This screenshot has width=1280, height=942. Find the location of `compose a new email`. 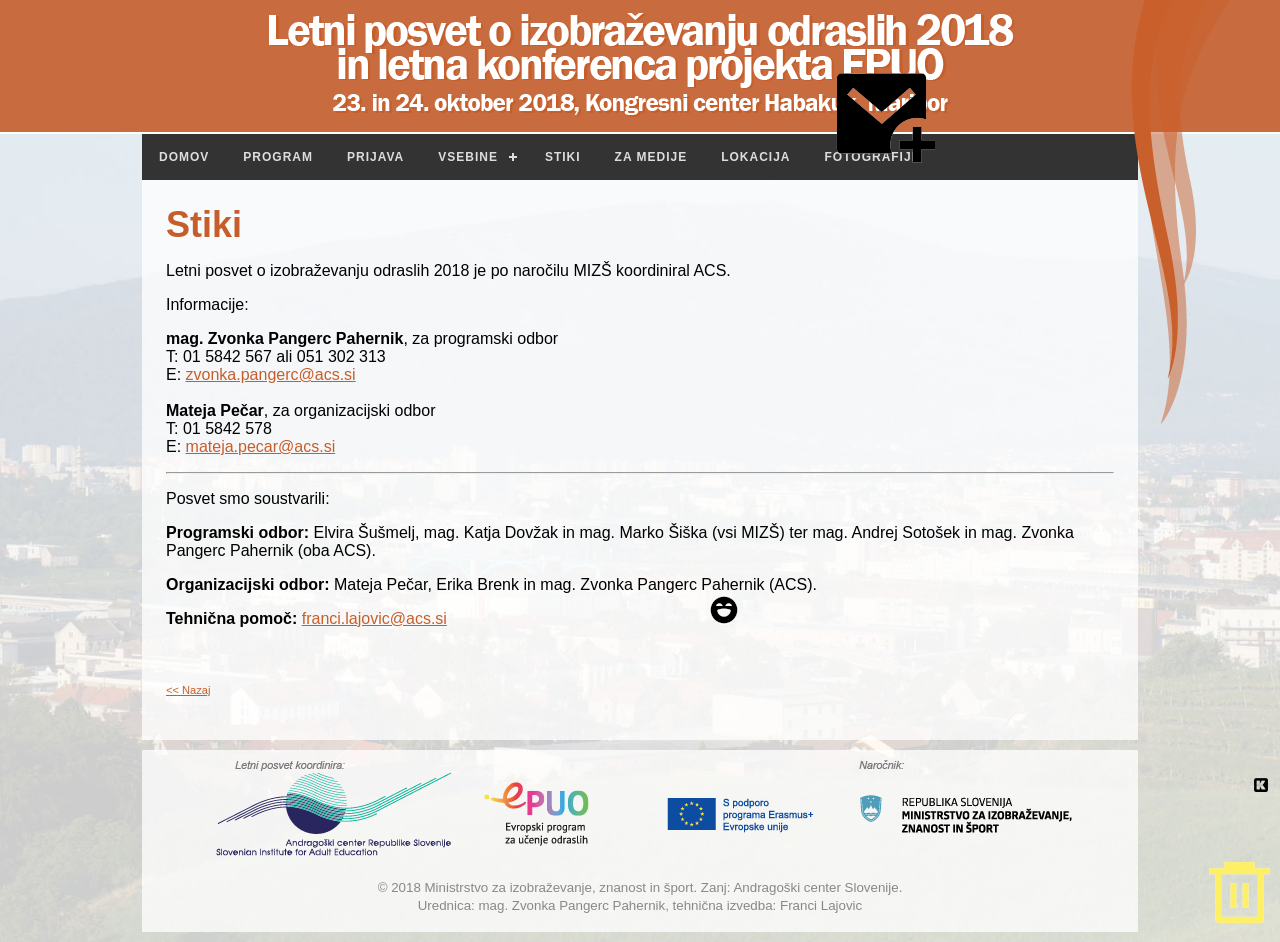

compose a new email is located at coordinates (881, 113).